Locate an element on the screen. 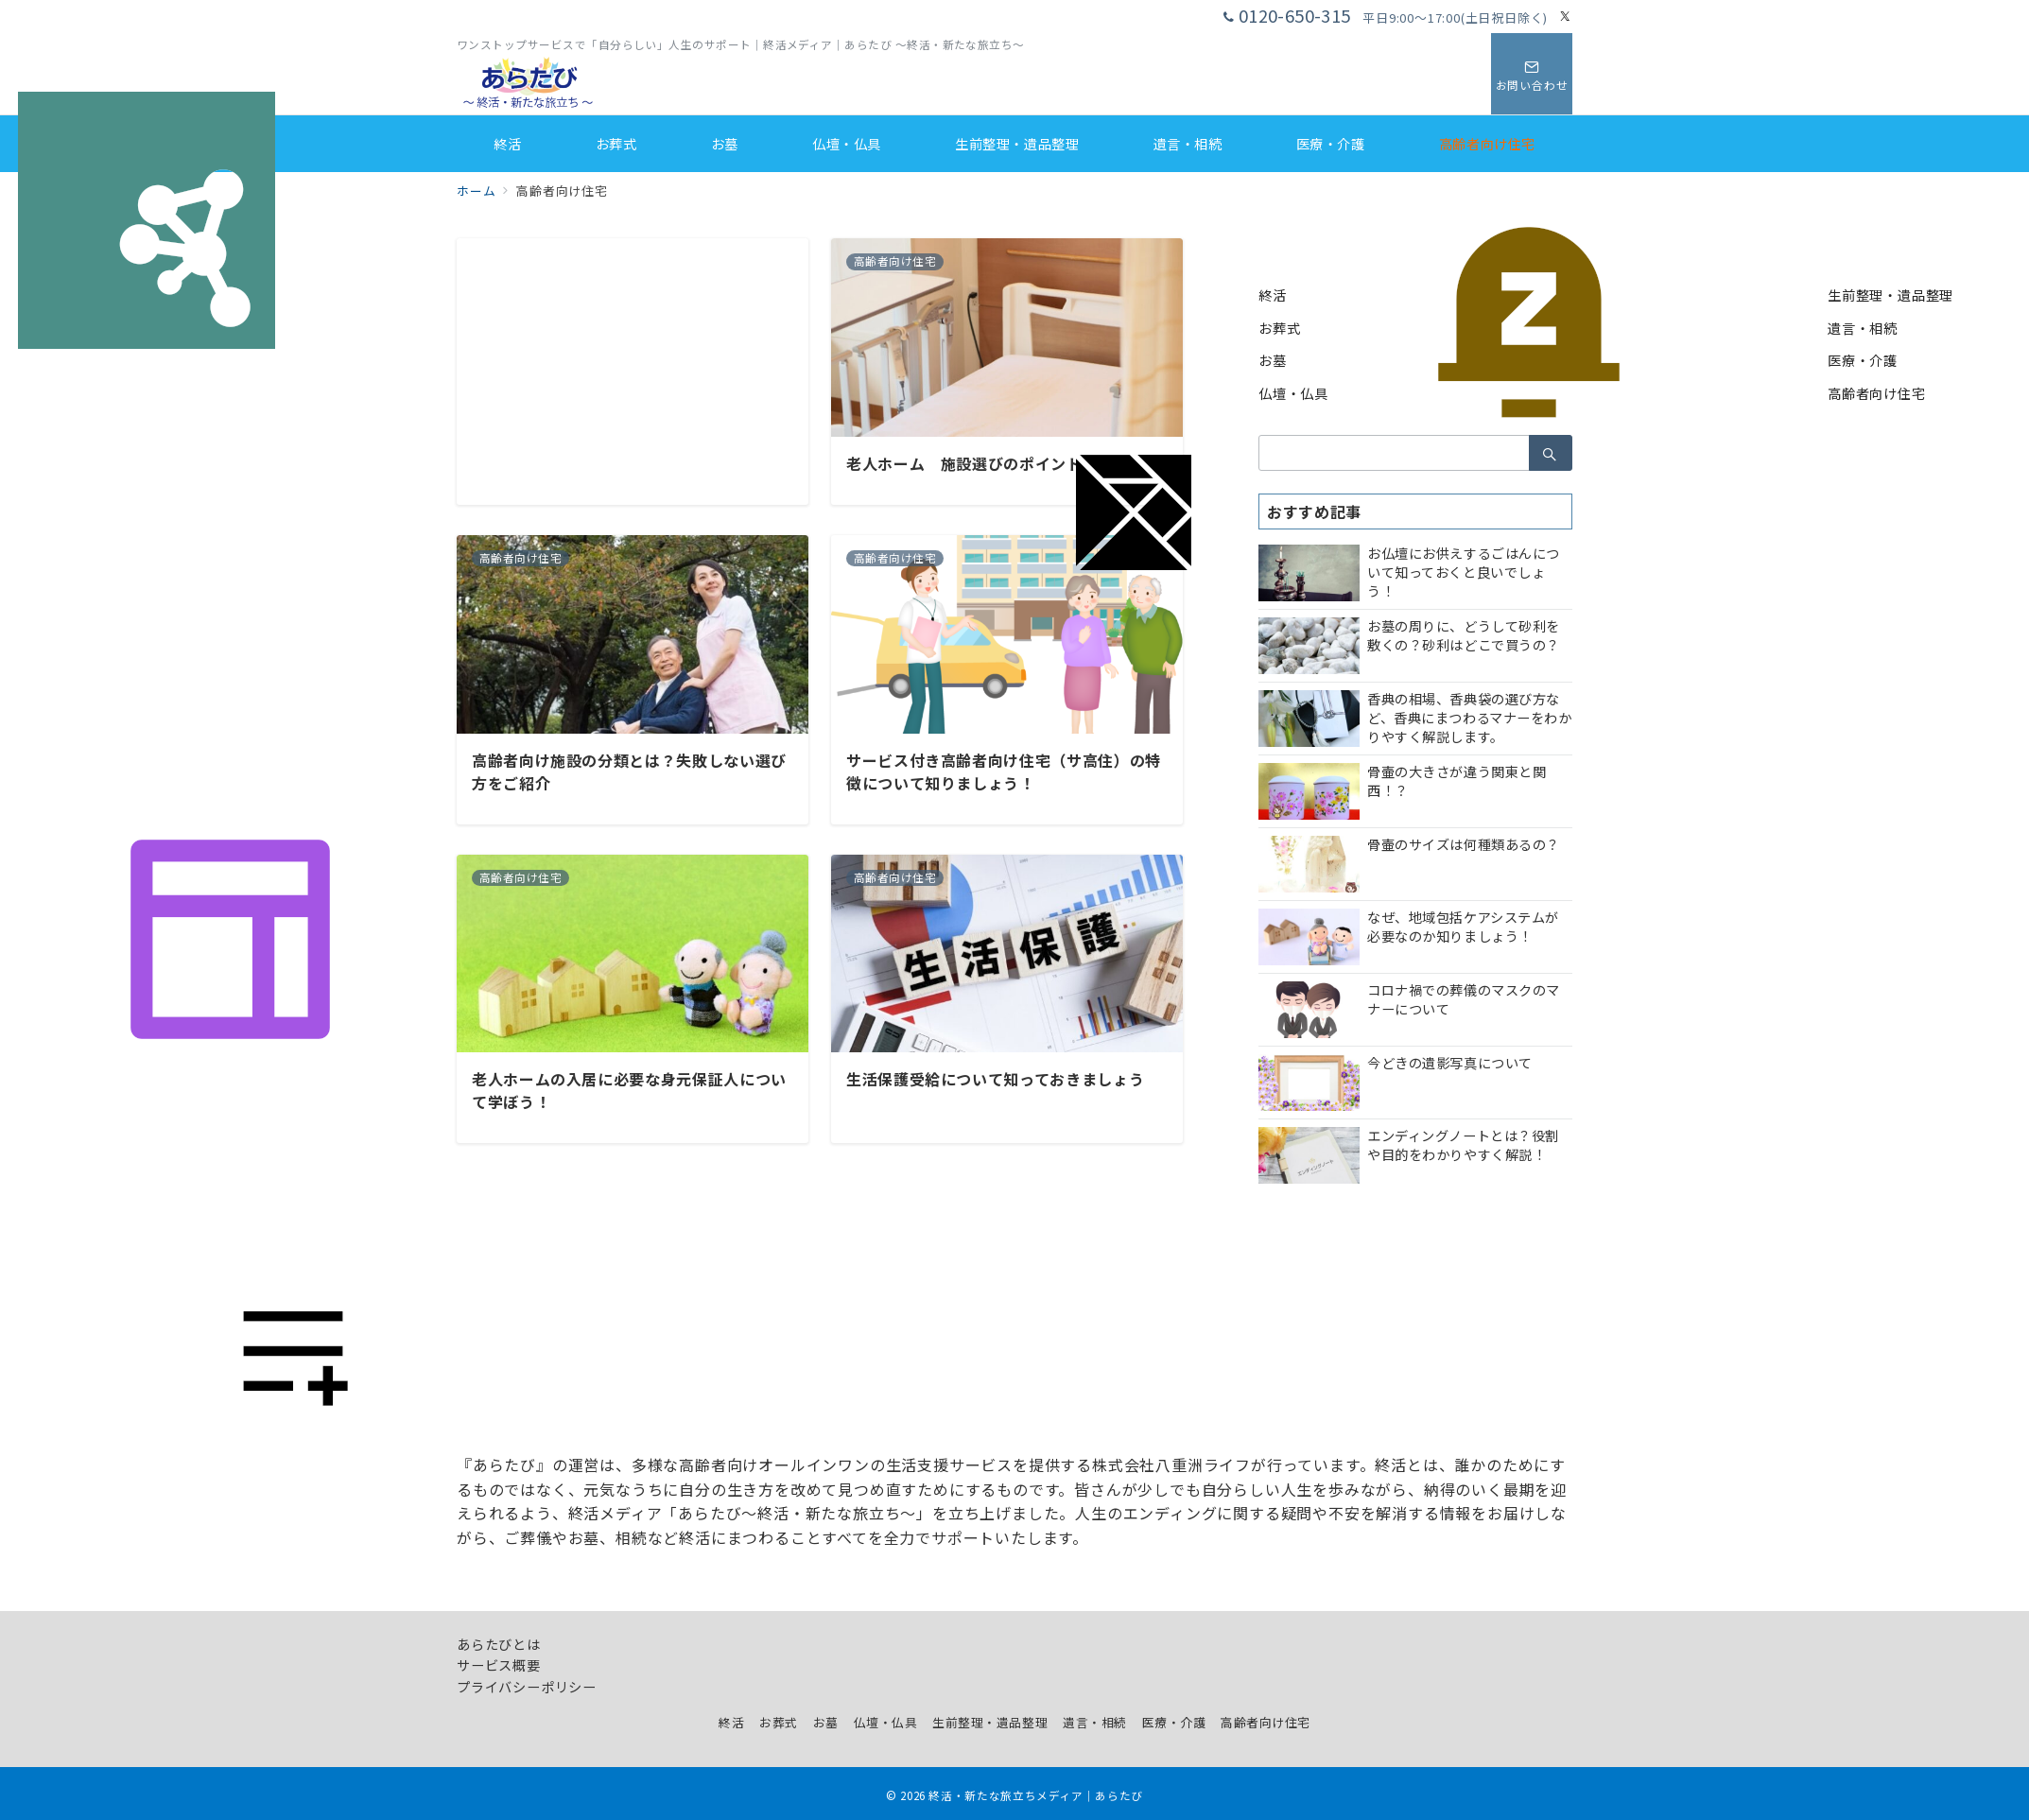 Image resolution: width=2029 pixels, height=1820 pixels. add a new item to playlist is located at coordinates (293, 1351).